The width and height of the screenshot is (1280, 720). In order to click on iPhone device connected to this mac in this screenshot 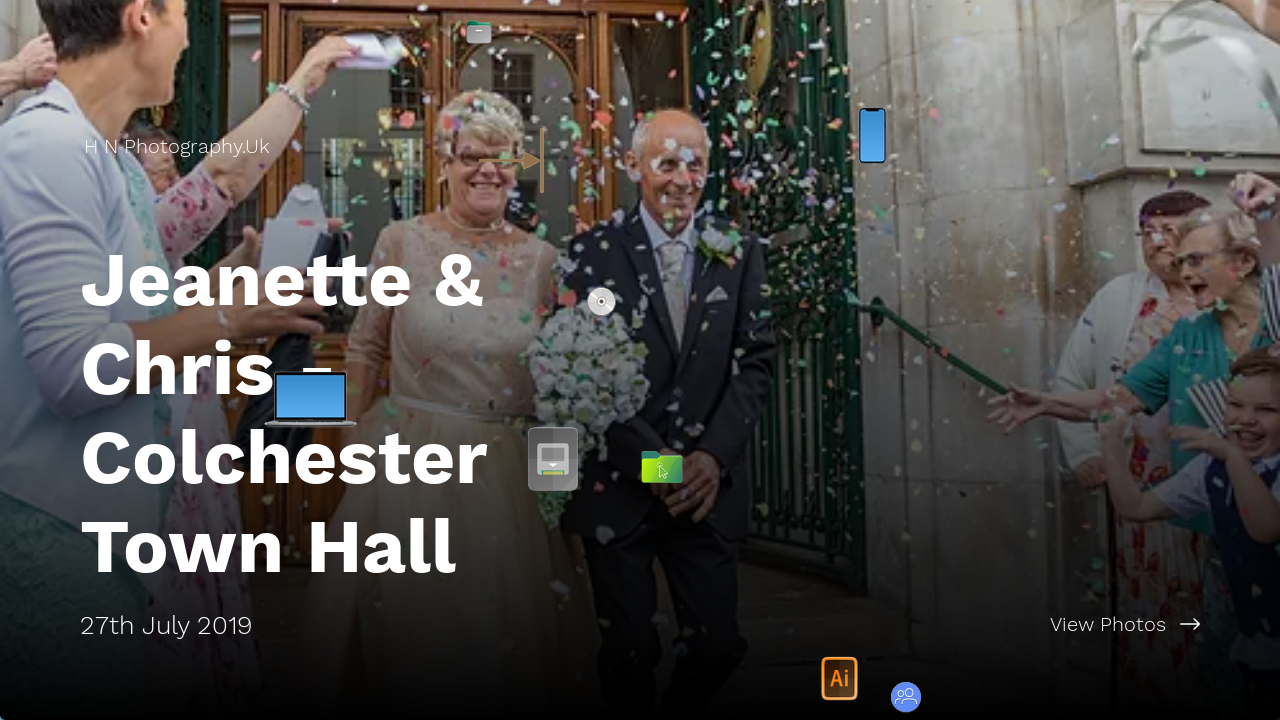, I will do `click(872, 136)`.